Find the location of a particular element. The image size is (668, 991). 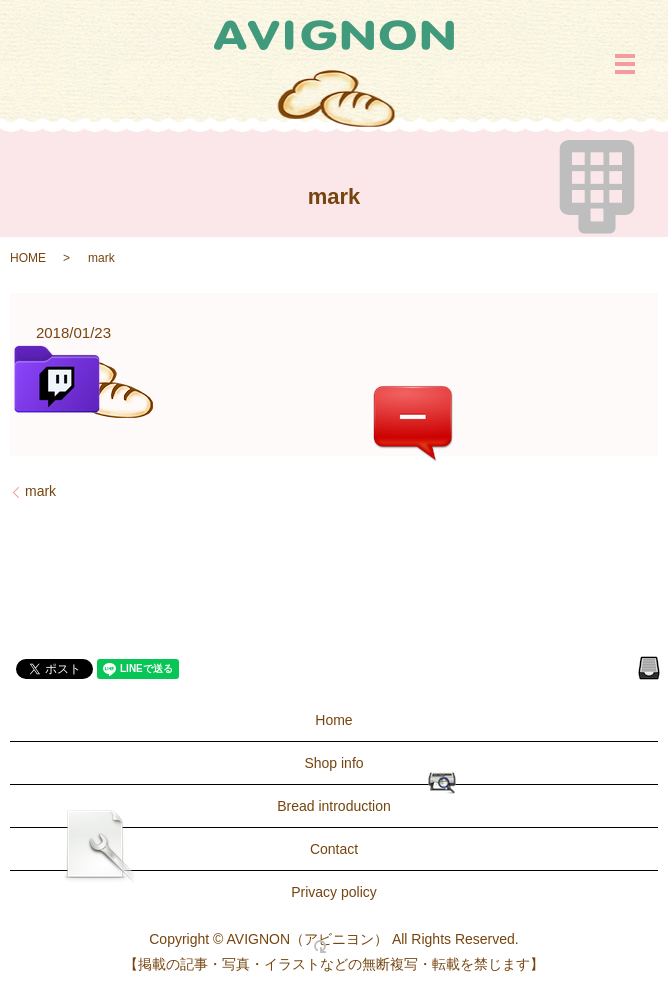

view or edit document properties is located at coordinates (101, 846).